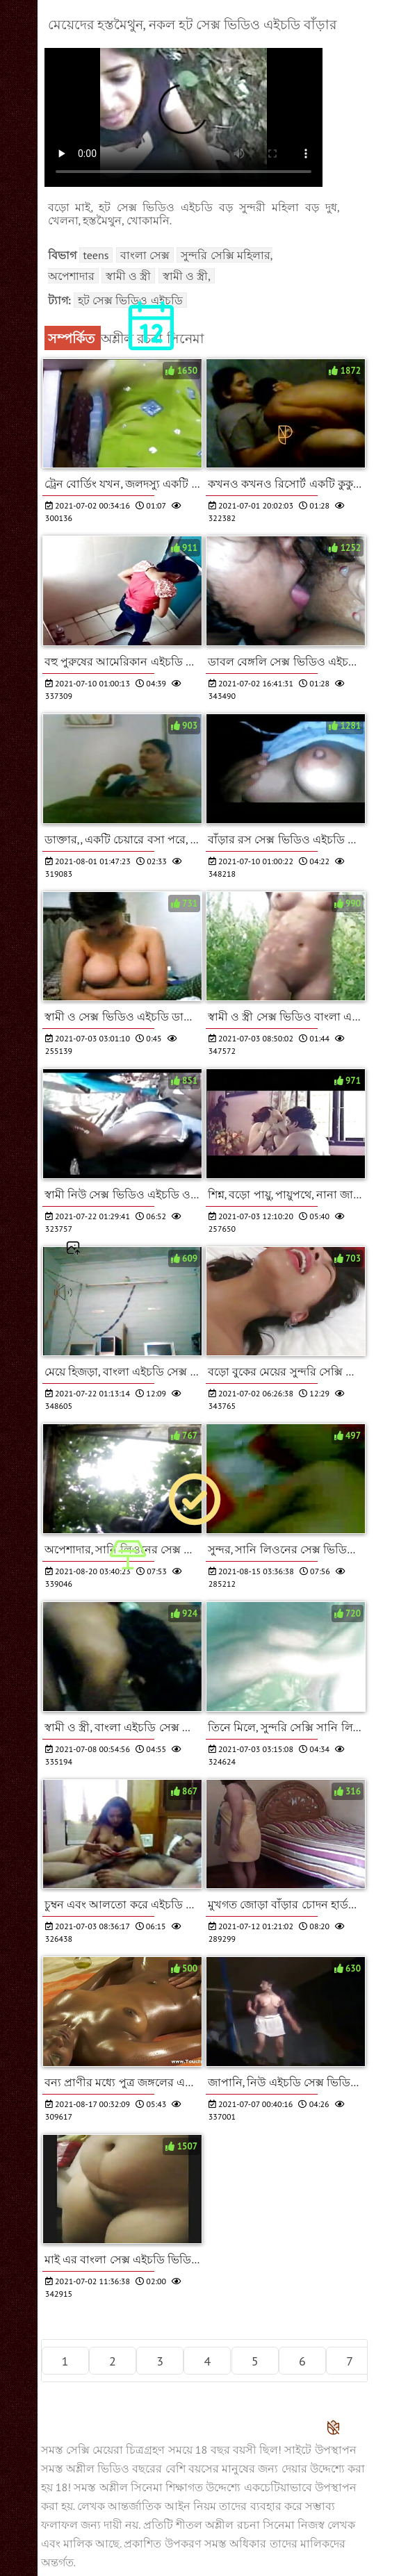 This screenshot has width=408, height=2576. Describe the element at coordinates (128, 1555) in the screenshot. I see `access presentation or speaker mode` at that location.